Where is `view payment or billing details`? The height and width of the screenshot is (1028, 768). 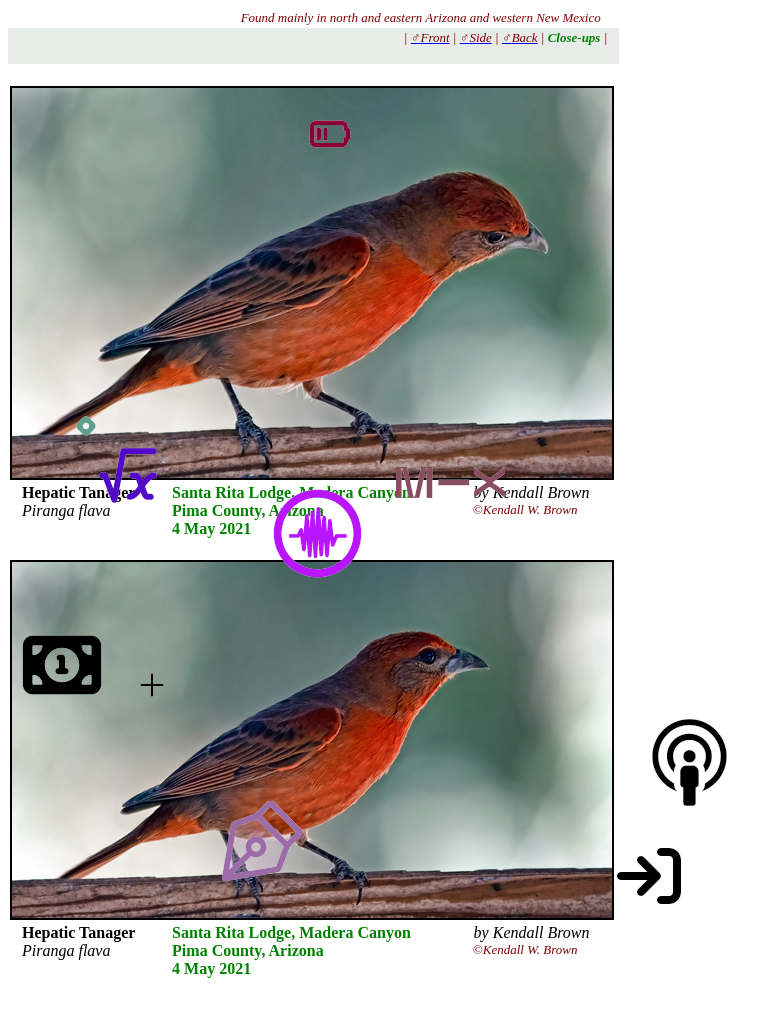
view payment or billing details is located at coordinates (62, 665).